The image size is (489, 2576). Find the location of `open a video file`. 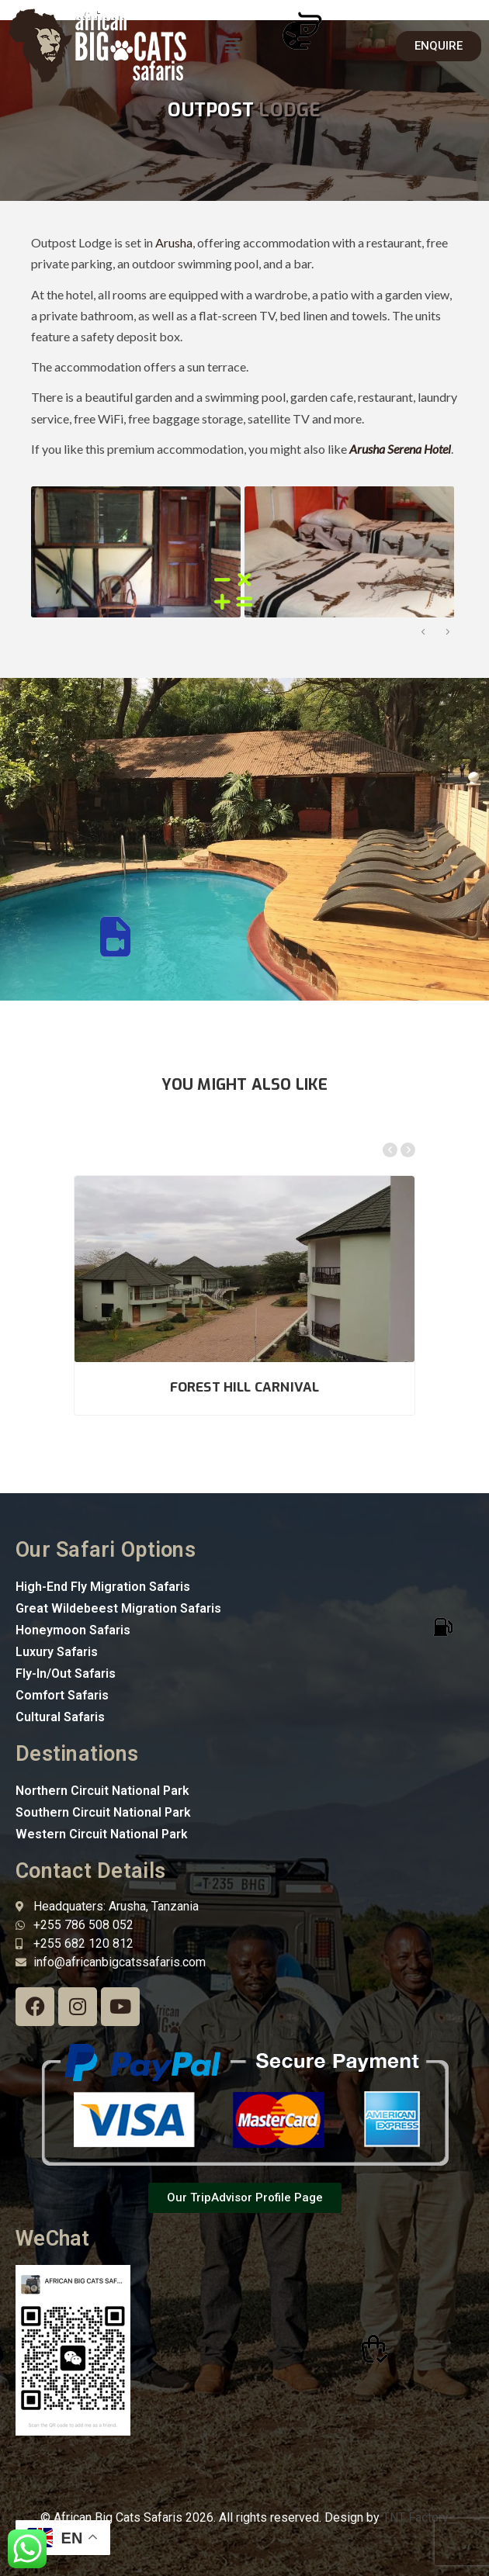

open a video file is located at coordinates (115, 936).